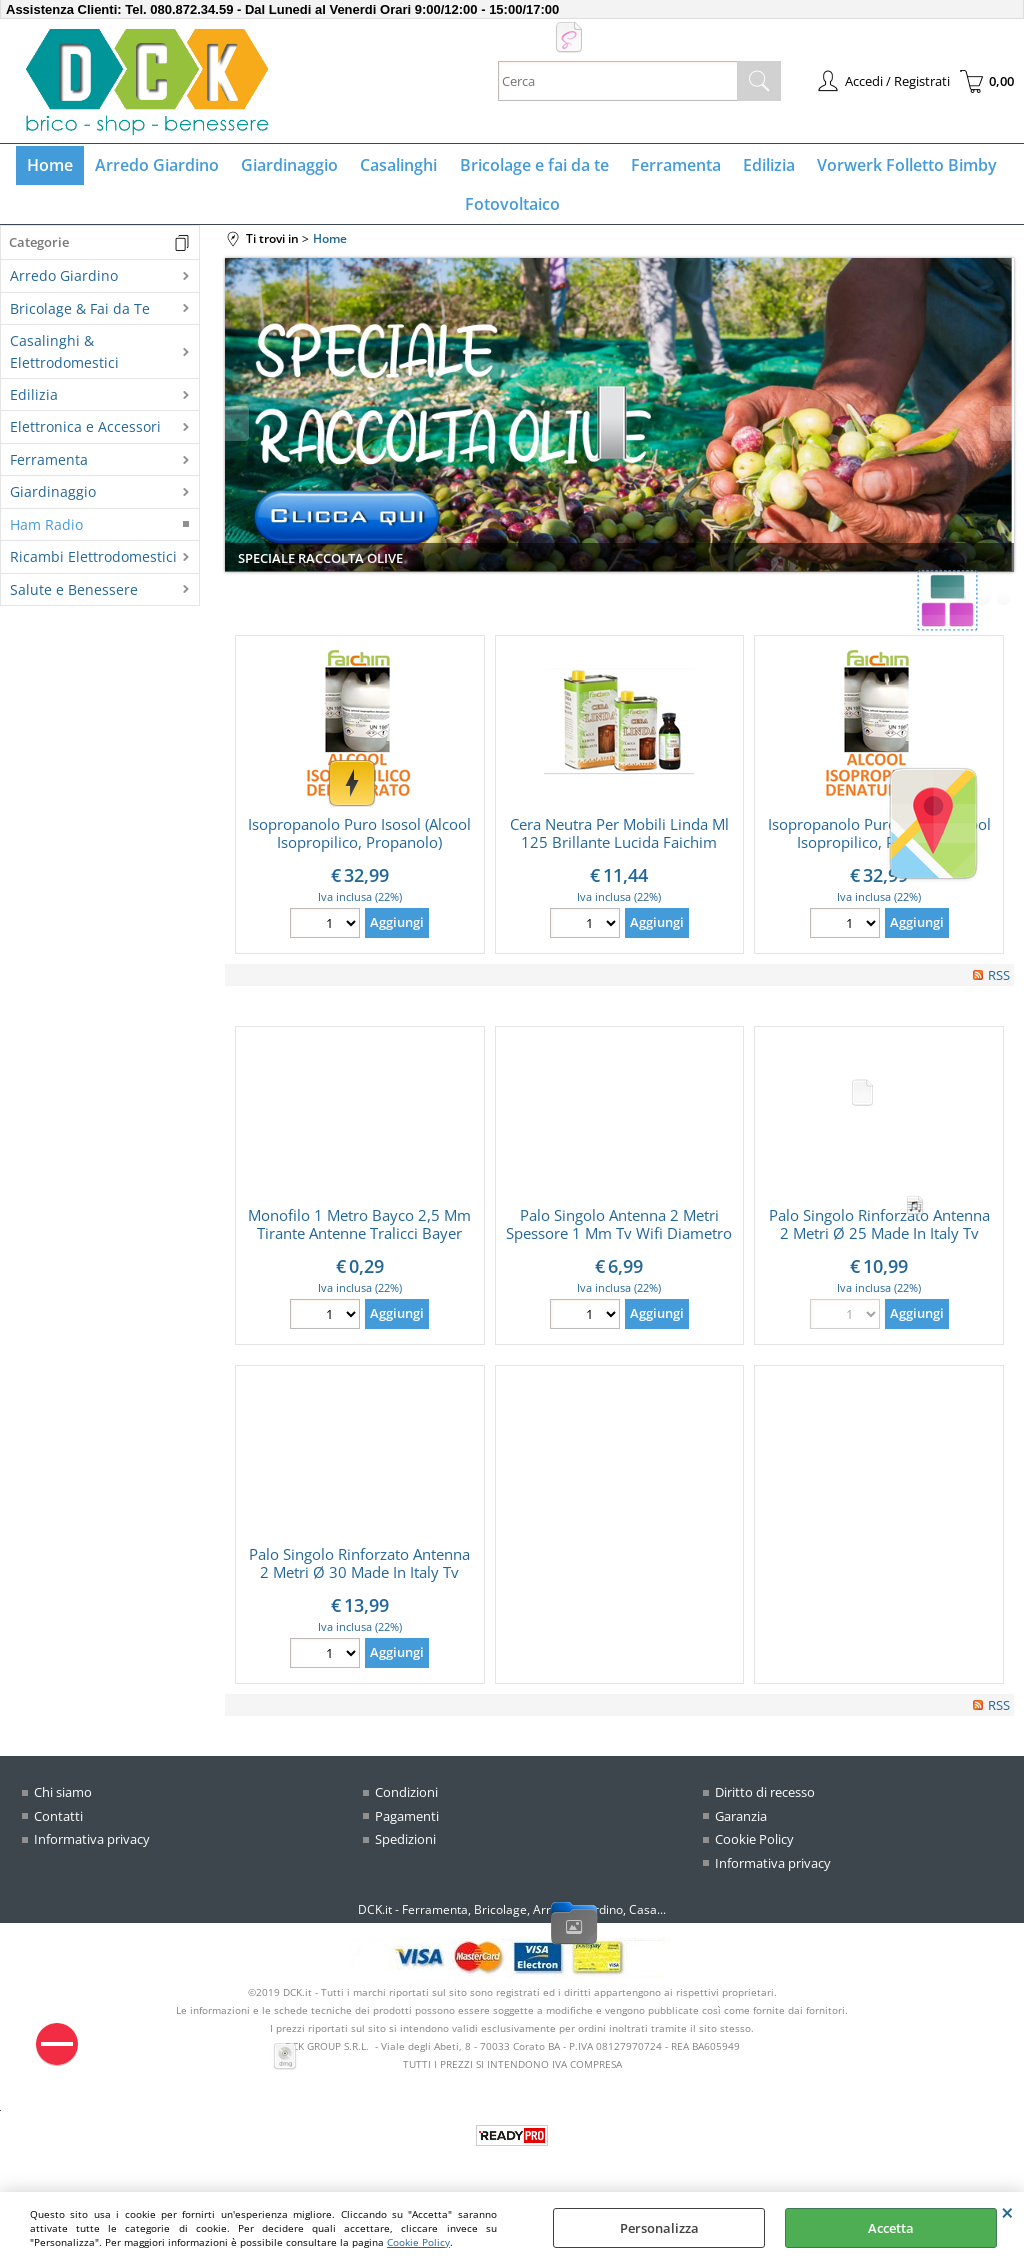 The height and width of the screenshot is (2264, 1024). What do you see at coordinates (569, 37) in the screenshot?
I see `scss stylesheet file` at bounding box center [569, 37].